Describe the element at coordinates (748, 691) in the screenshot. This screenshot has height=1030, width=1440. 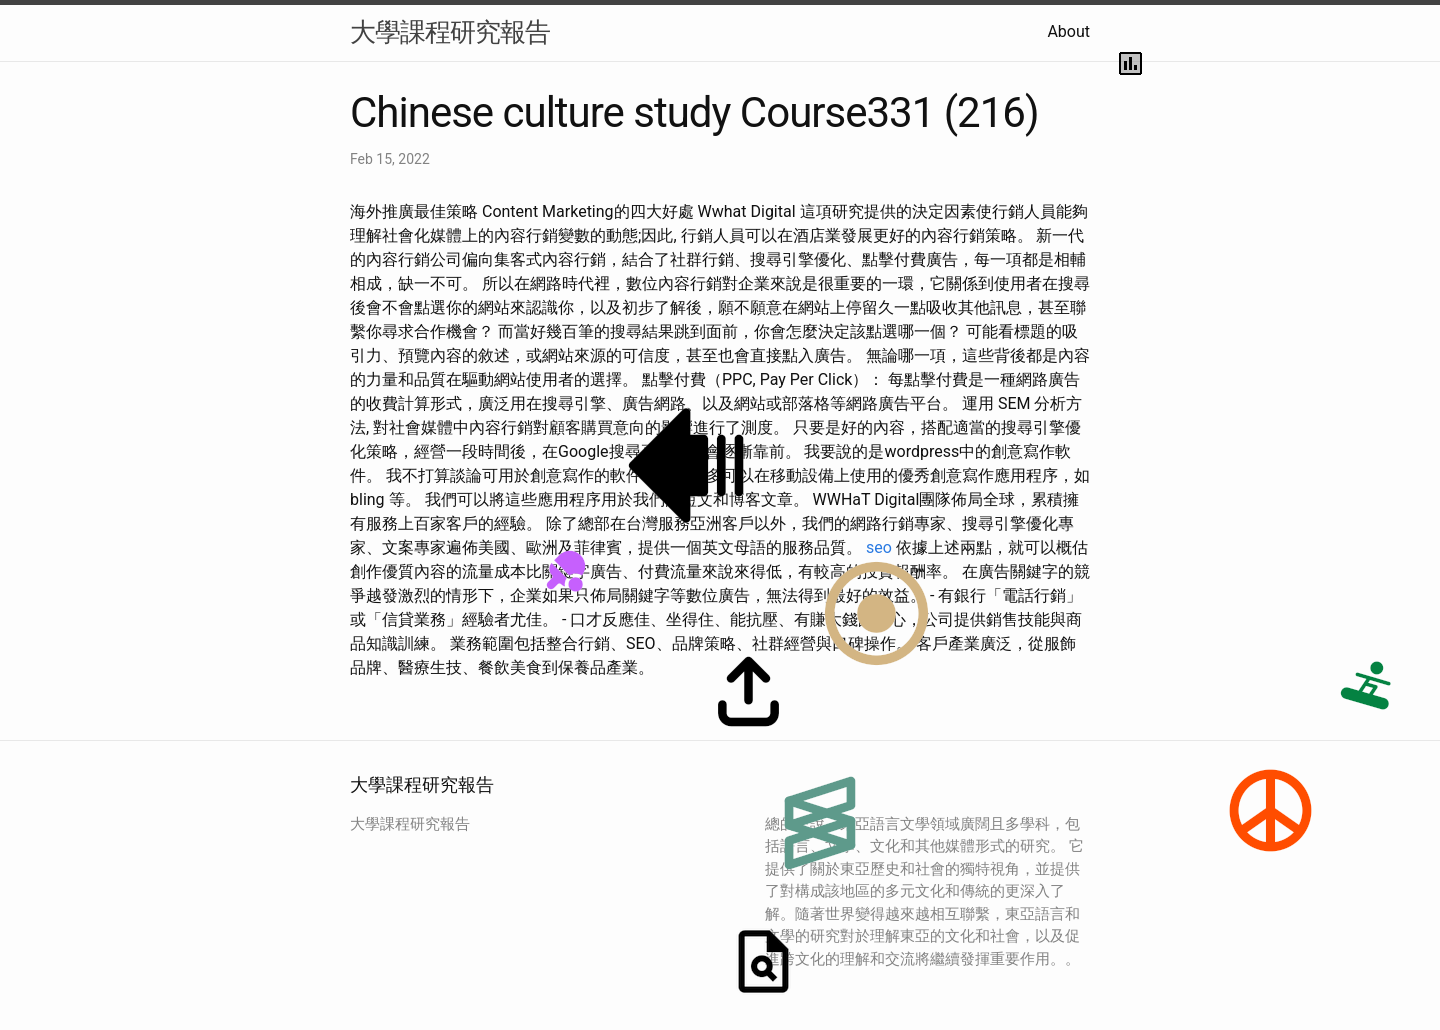
I see `upload a file or document` at that location.